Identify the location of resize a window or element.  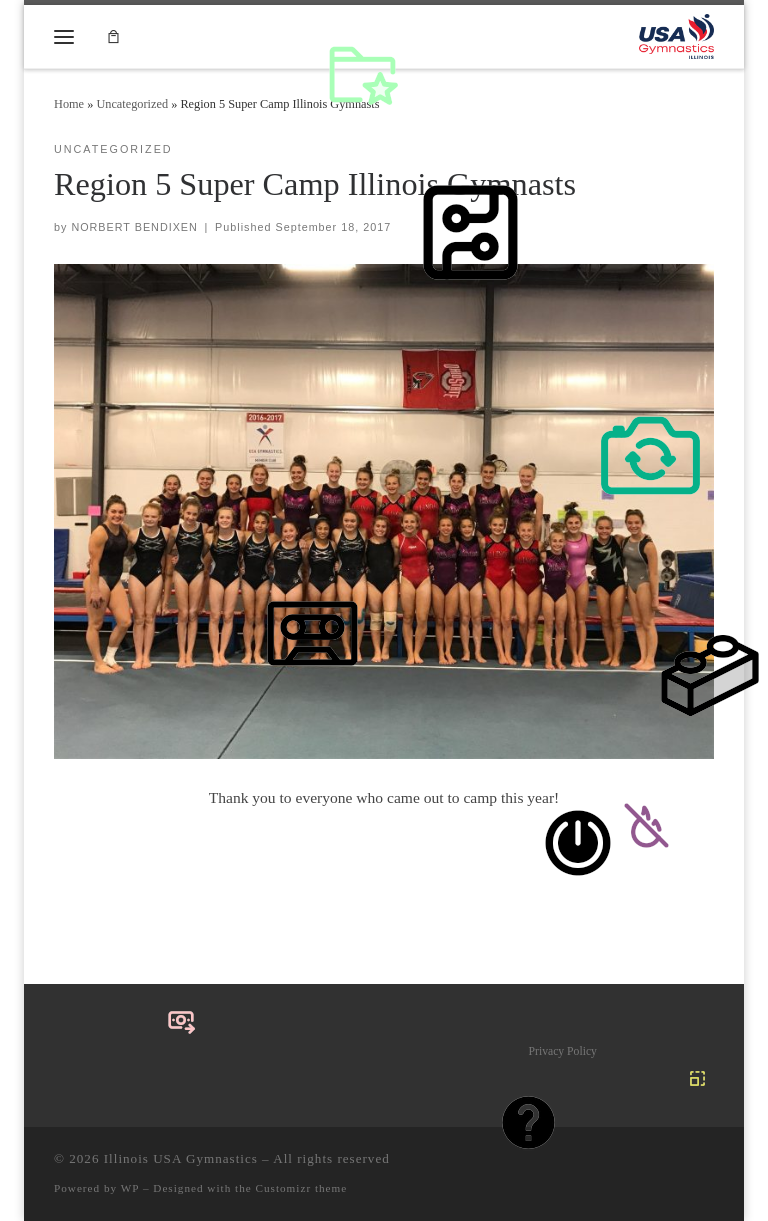
(697, 1078).